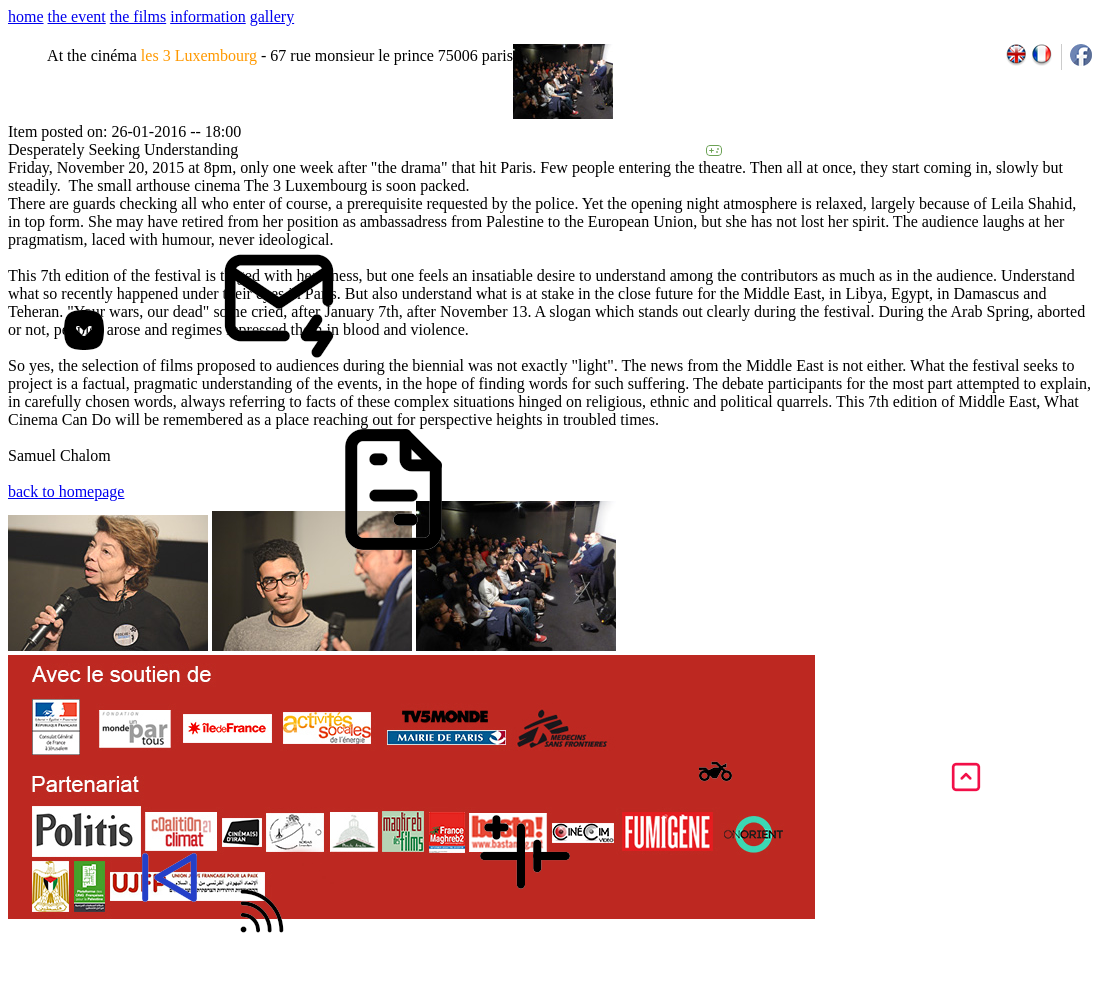 This screenshot has width=1100, height=993. What do you see at coordinates (715, 771) in the screenshot?
I see `view motorcycle-friendly routes` at bounding box center [715, 771].